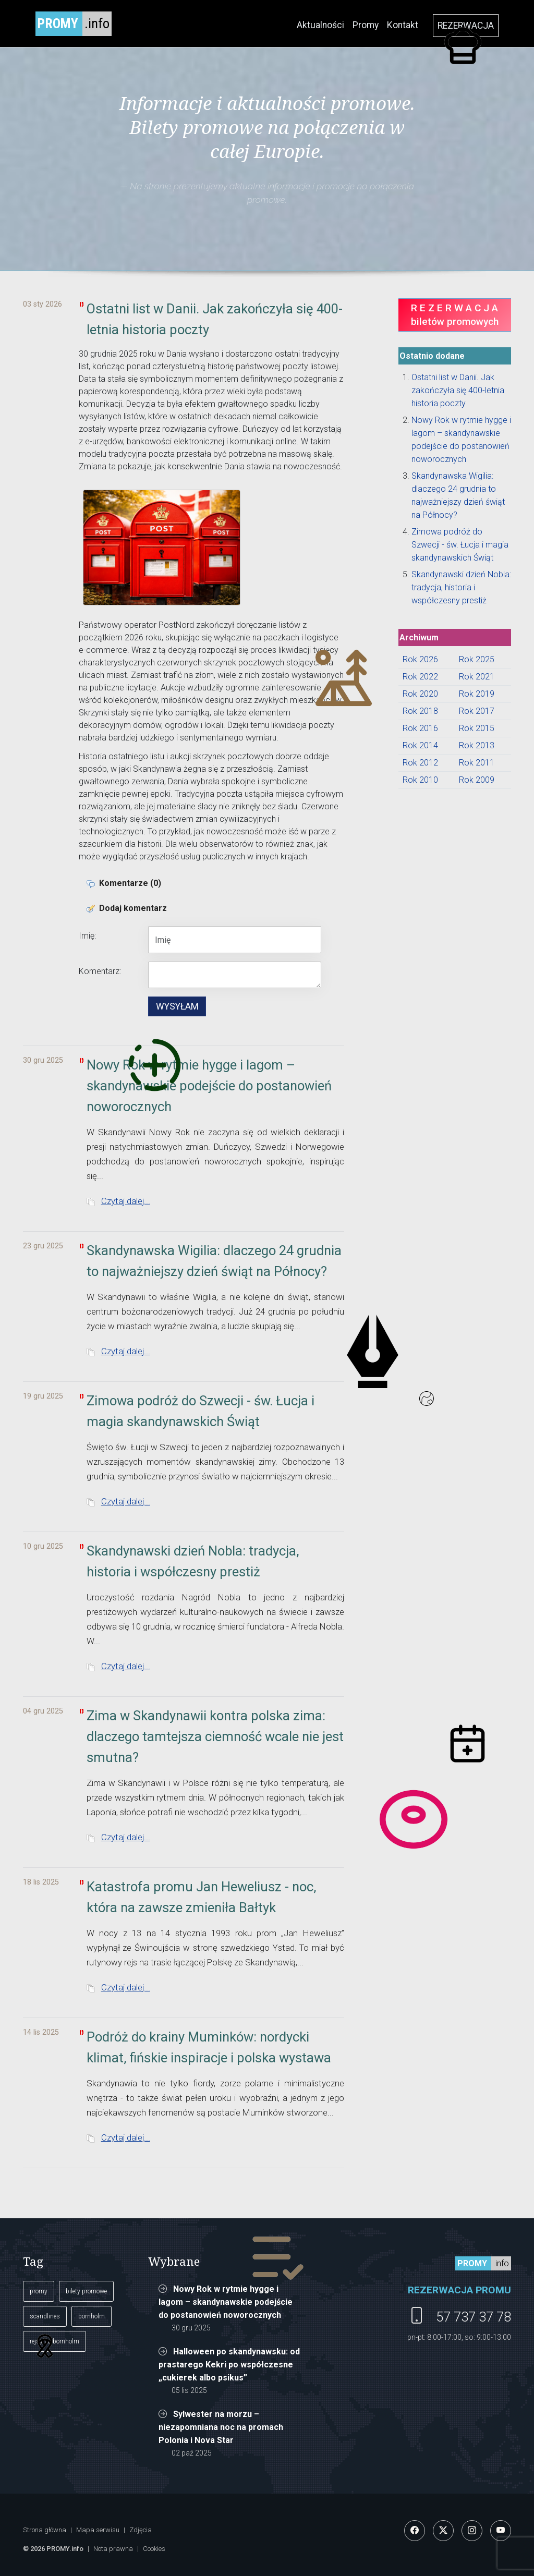 The image size is (534, 2576). Describe the element at coordinates (278, 2257) in the screenshot. I see `view completed tasks` at that location.